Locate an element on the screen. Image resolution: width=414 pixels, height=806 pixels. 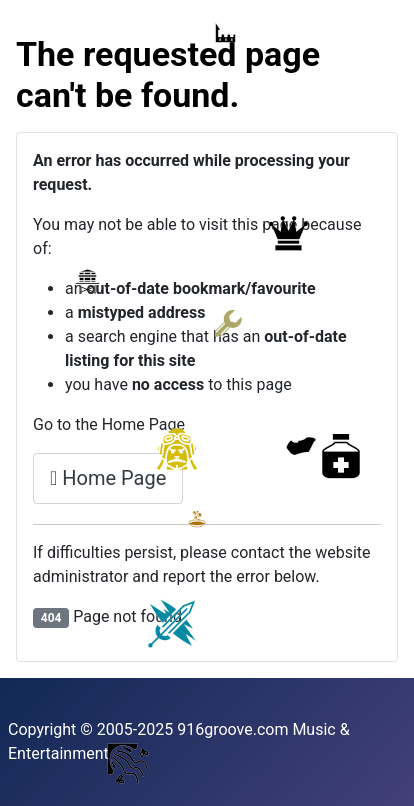
chess queen game piece is located at coordinates (288, 230).